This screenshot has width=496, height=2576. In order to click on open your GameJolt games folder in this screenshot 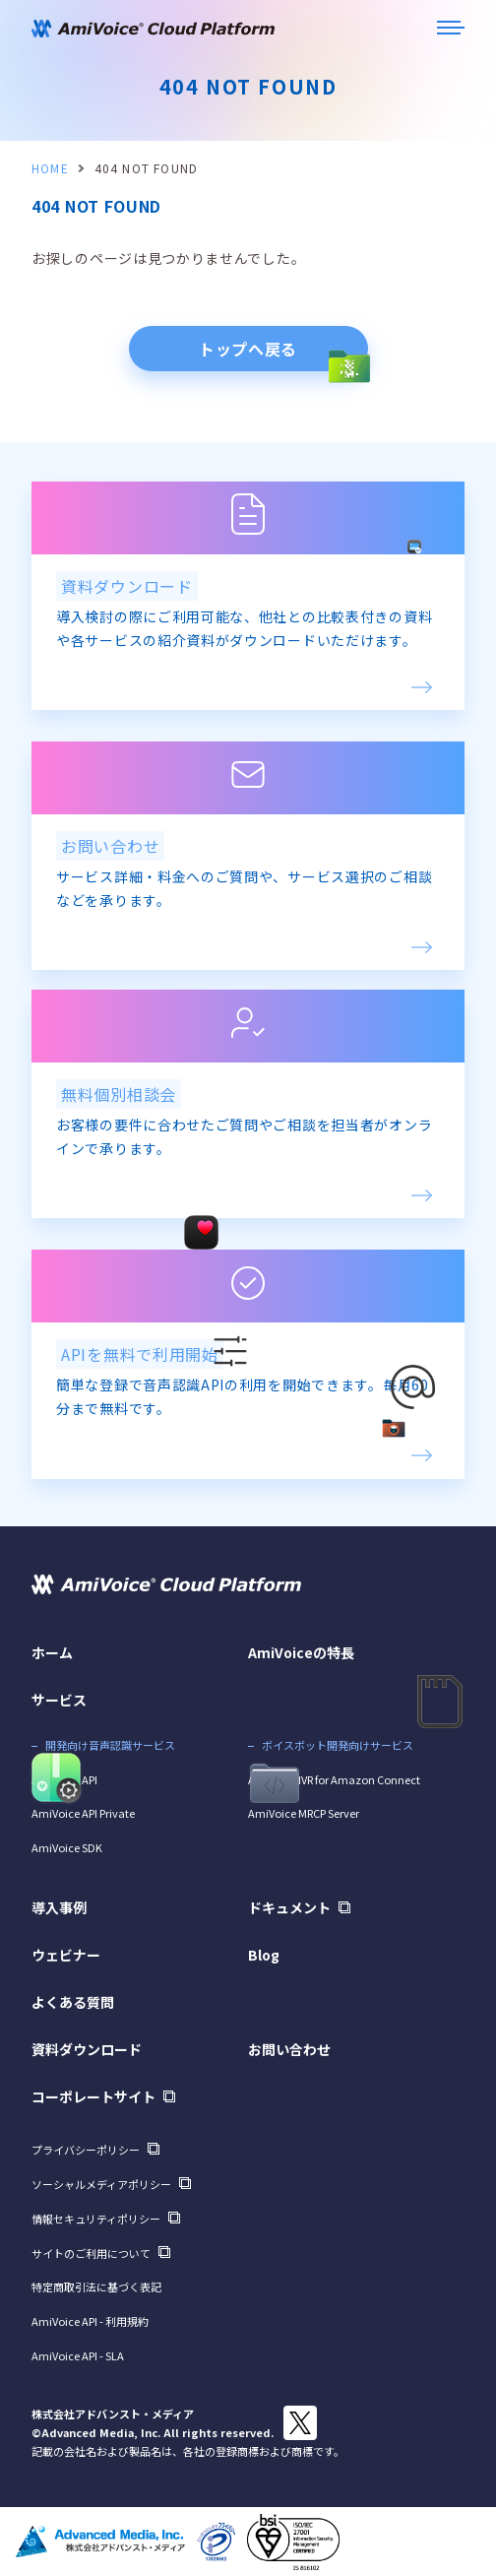, I will do `click(349, 367)`.